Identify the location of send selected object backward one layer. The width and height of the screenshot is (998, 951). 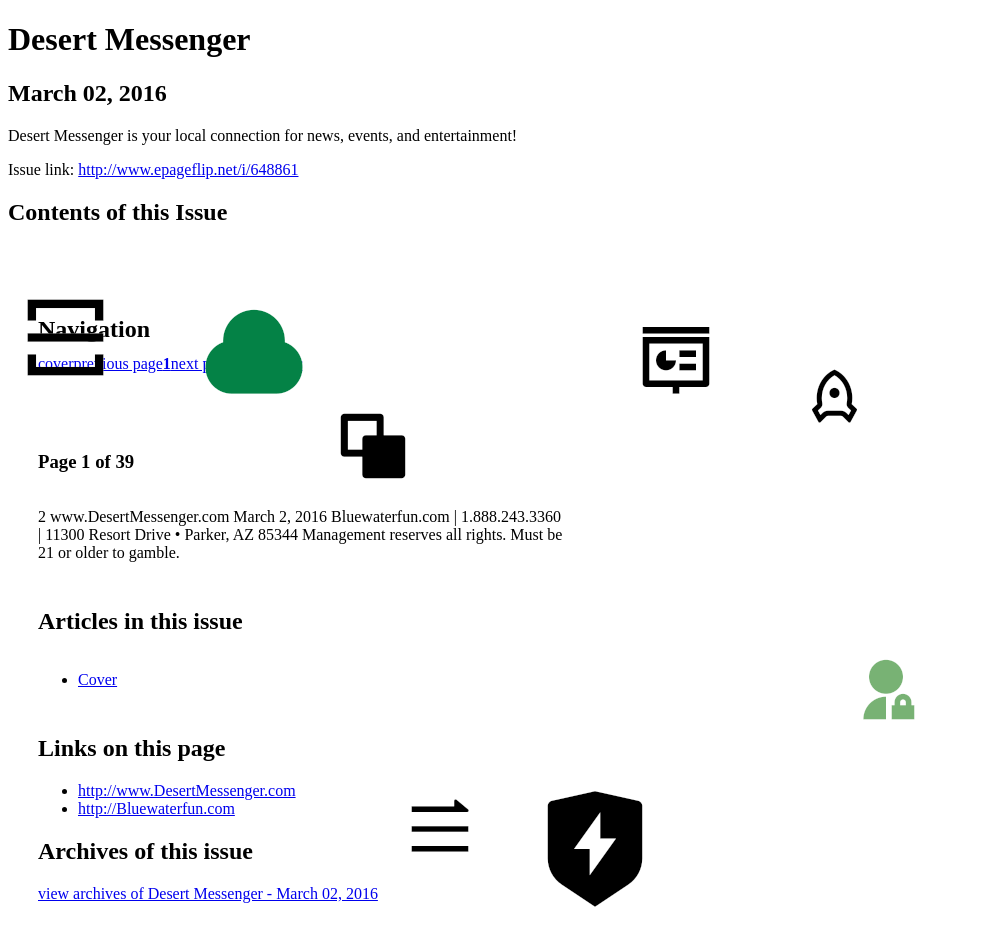
(373, 446).